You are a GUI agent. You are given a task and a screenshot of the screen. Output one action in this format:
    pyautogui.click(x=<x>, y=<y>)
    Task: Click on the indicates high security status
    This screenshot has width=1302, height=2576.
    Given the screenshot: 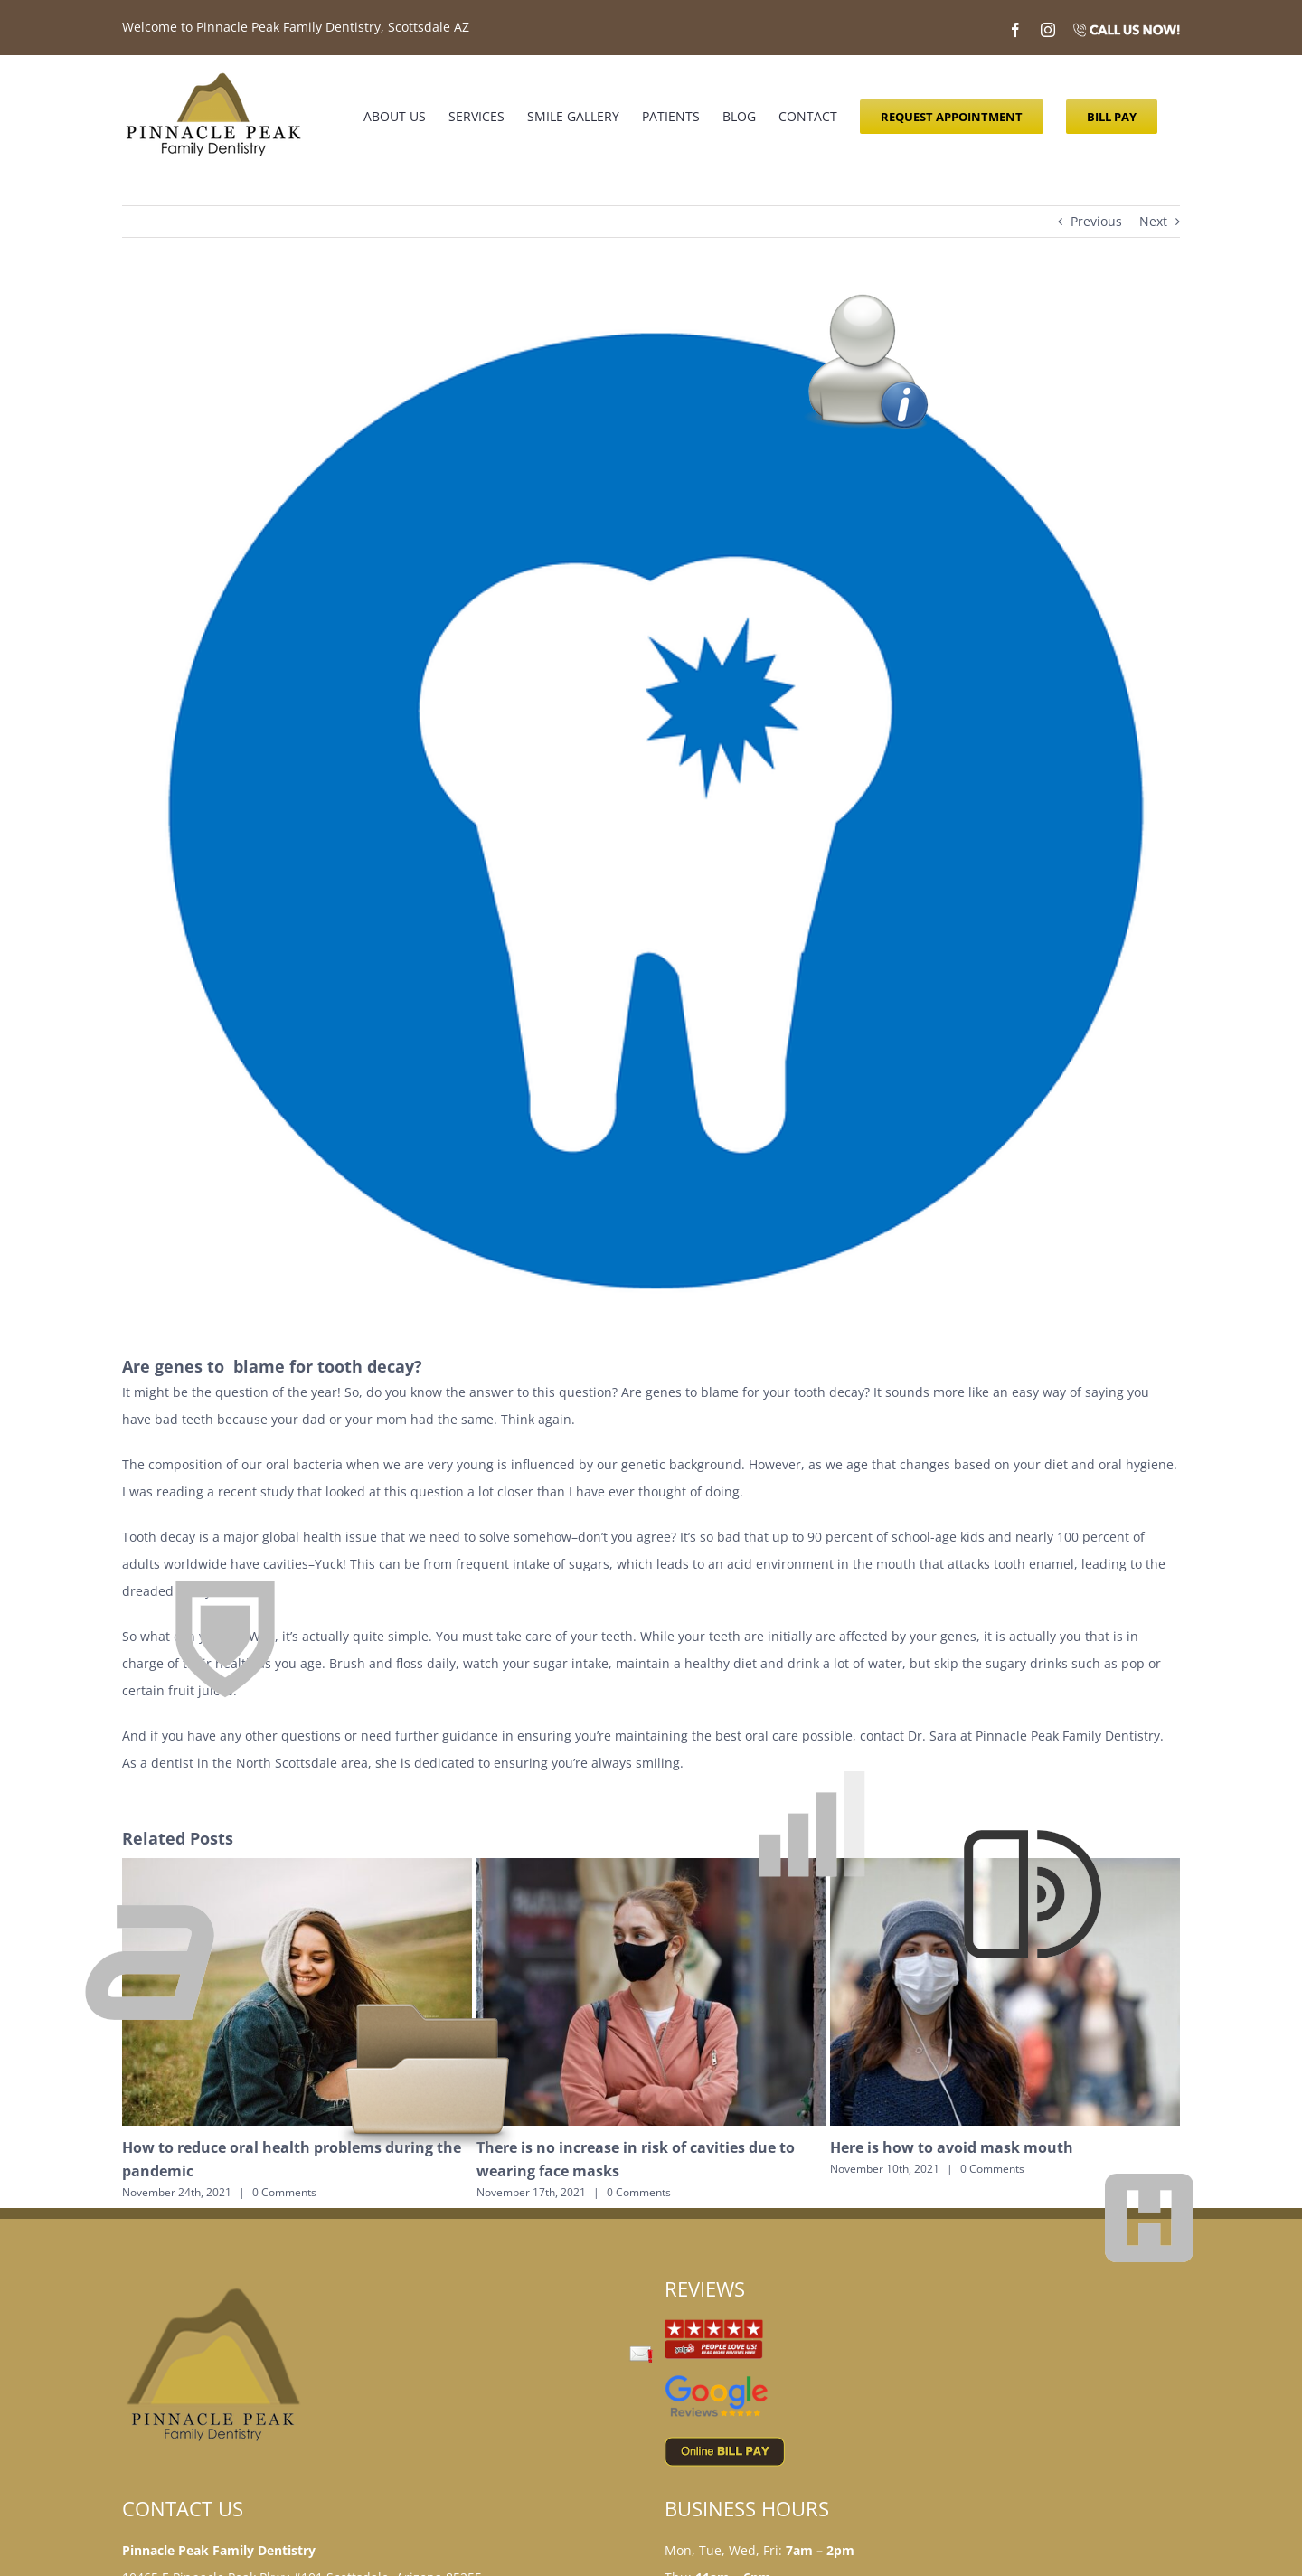 What is the action you would take?
    pyautogui.click(x=225, y=1638)
    